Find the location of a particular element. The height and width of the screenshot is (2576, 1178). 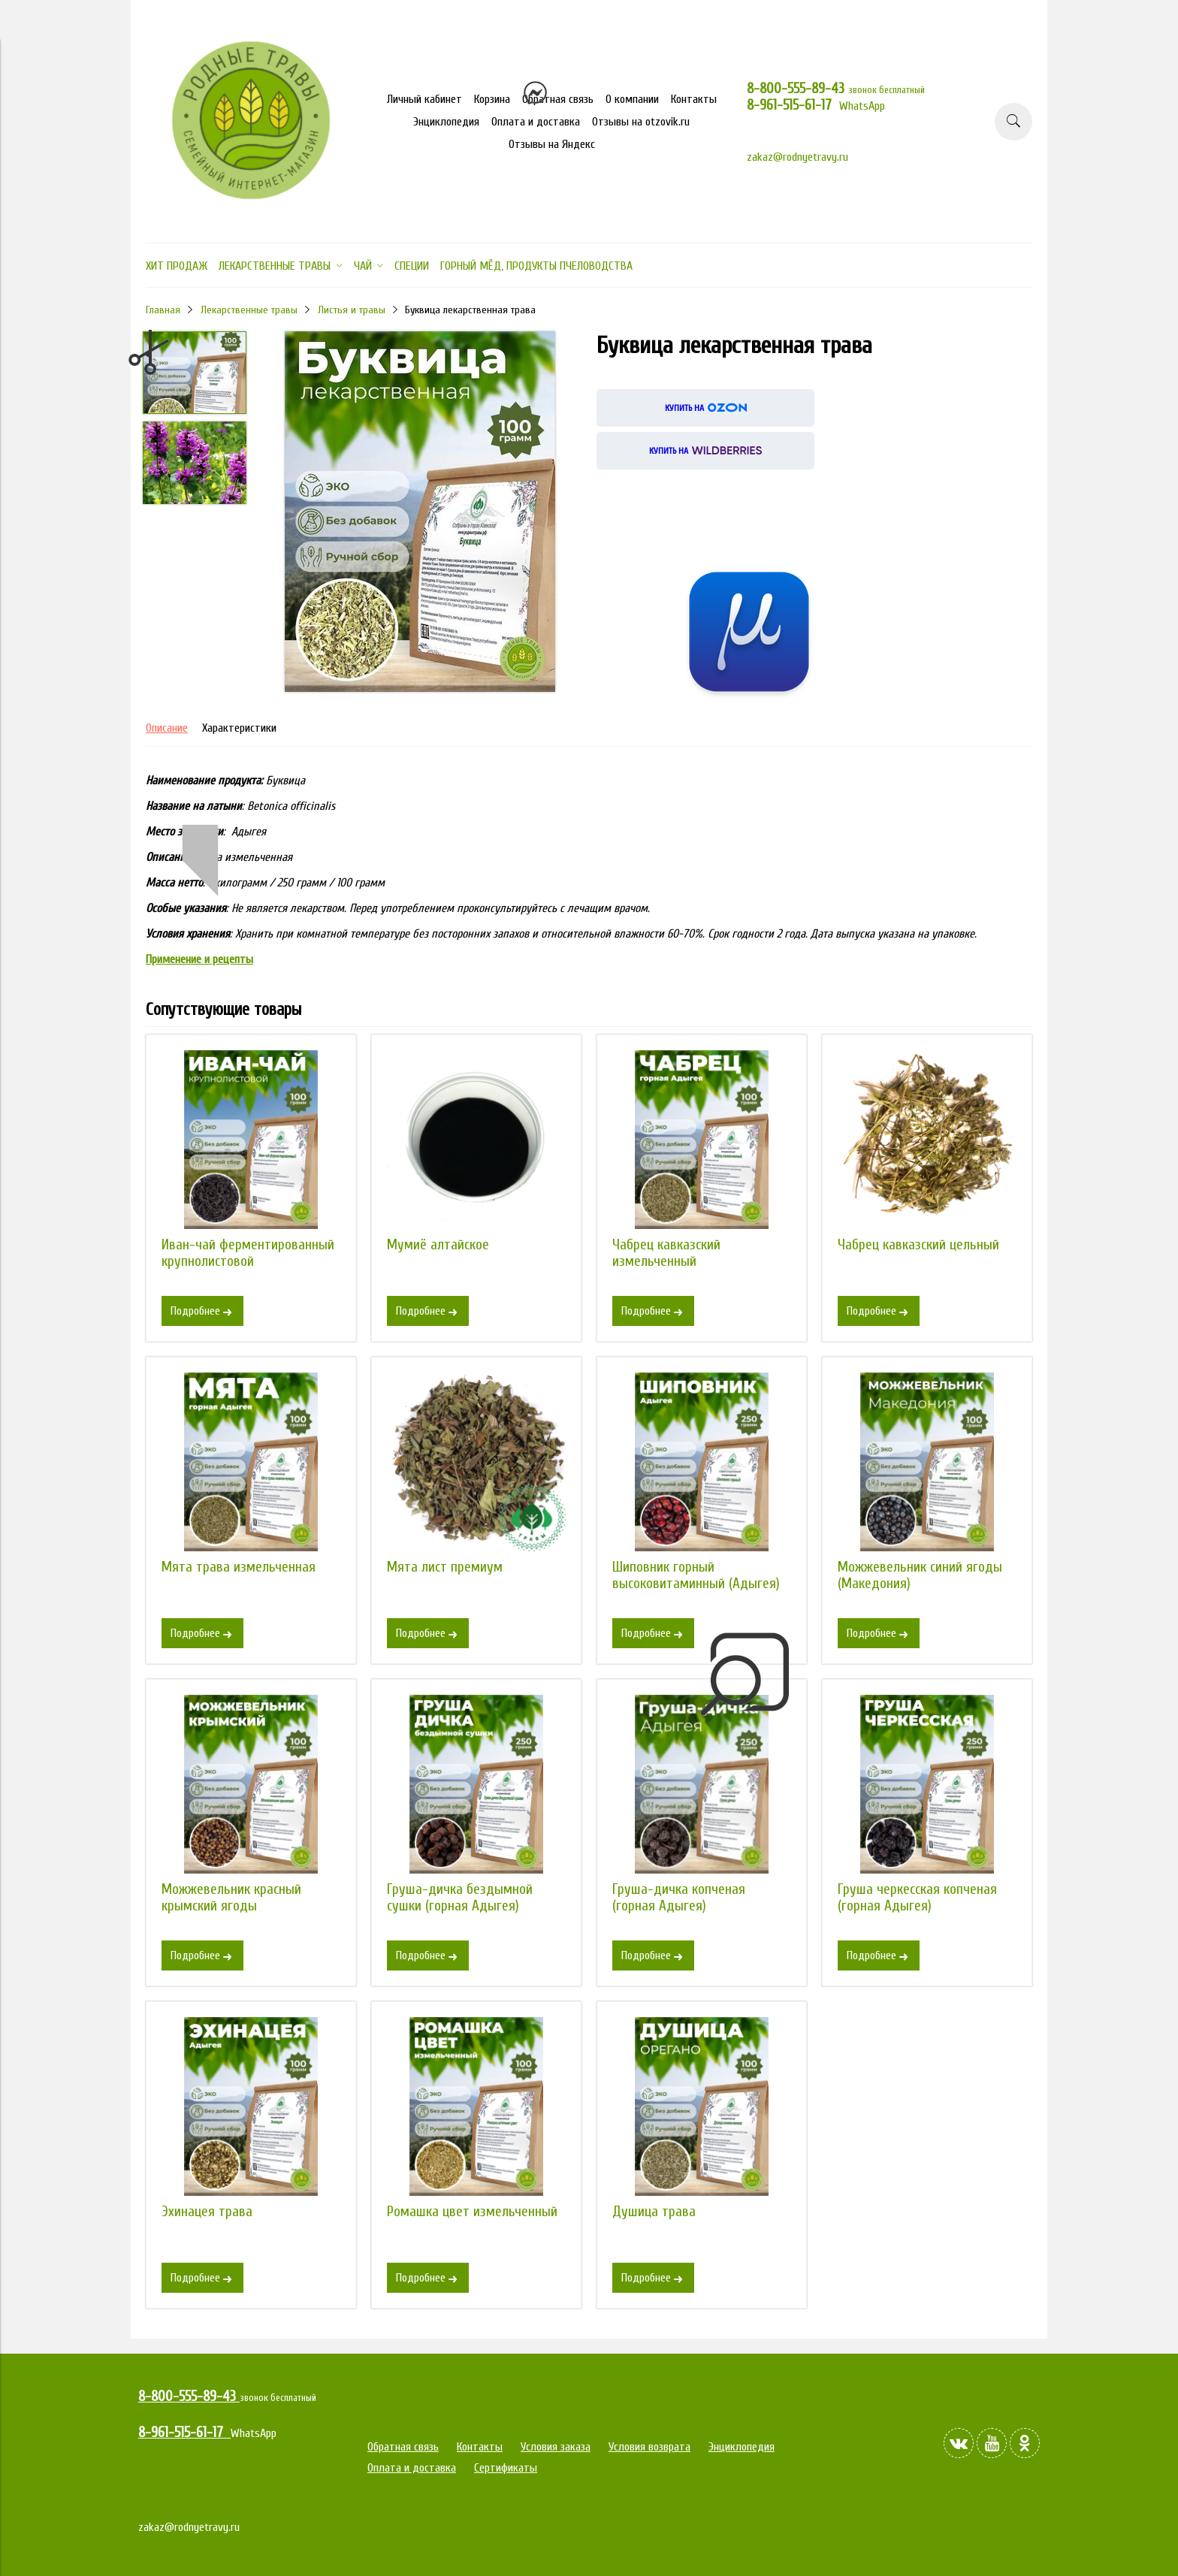

open PDF Slicer to cut and rearrange PDF pages is located at coordinates (149, 351).